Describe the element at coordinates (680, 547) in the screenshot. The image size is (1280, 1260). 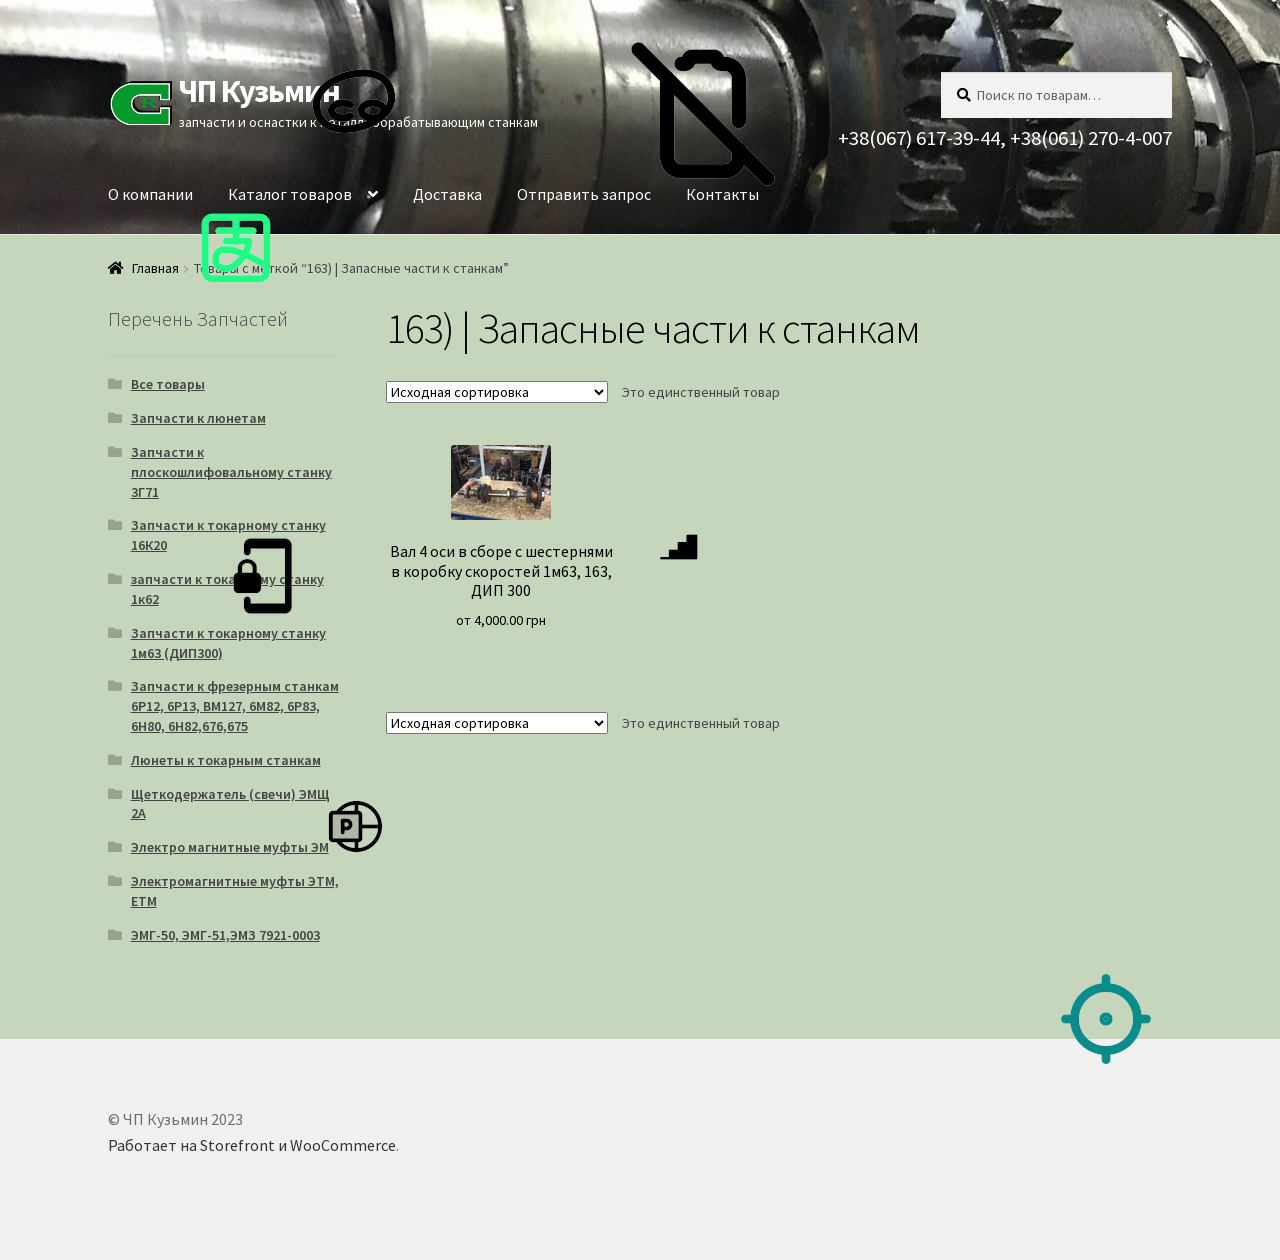
I see `view step count or fitness progress` at that location.